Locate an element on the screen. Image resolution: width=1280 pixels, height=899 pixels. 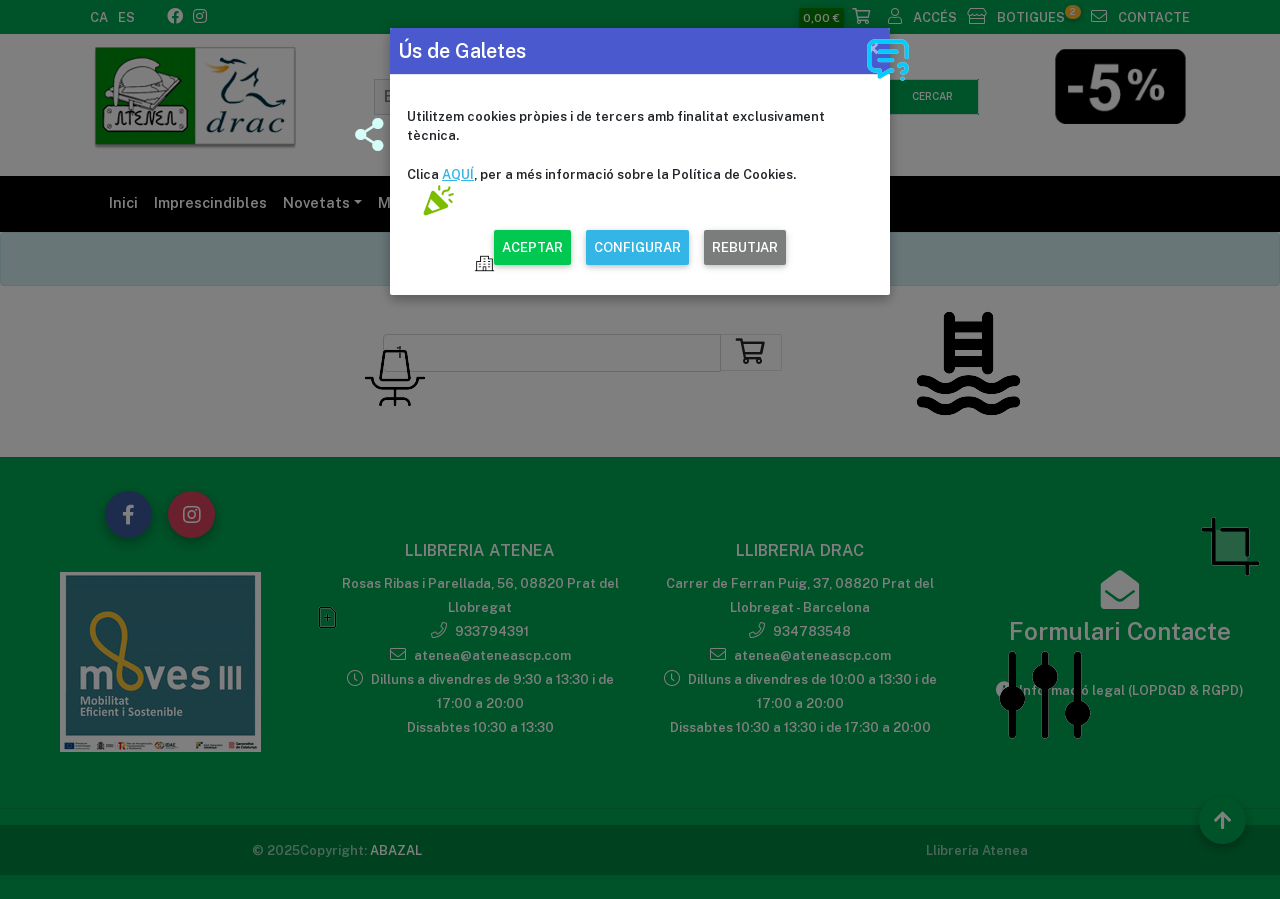
access help or FAQ chat is located at coordinates (888, 58).